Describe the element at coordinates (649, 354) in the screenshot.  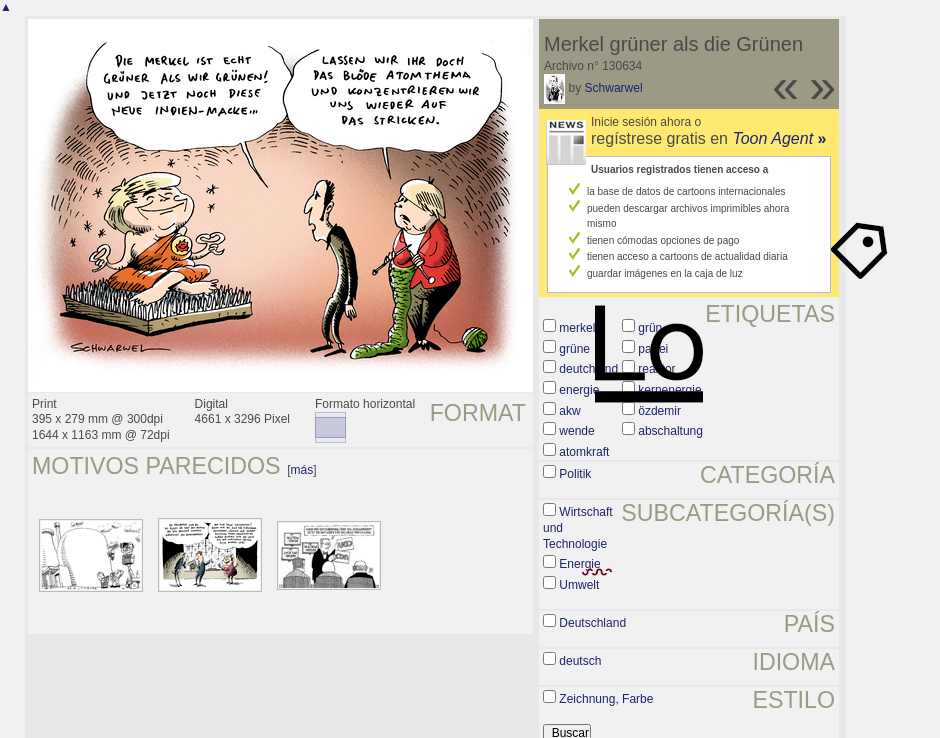
I see `lodash javascript library logo` at that location.